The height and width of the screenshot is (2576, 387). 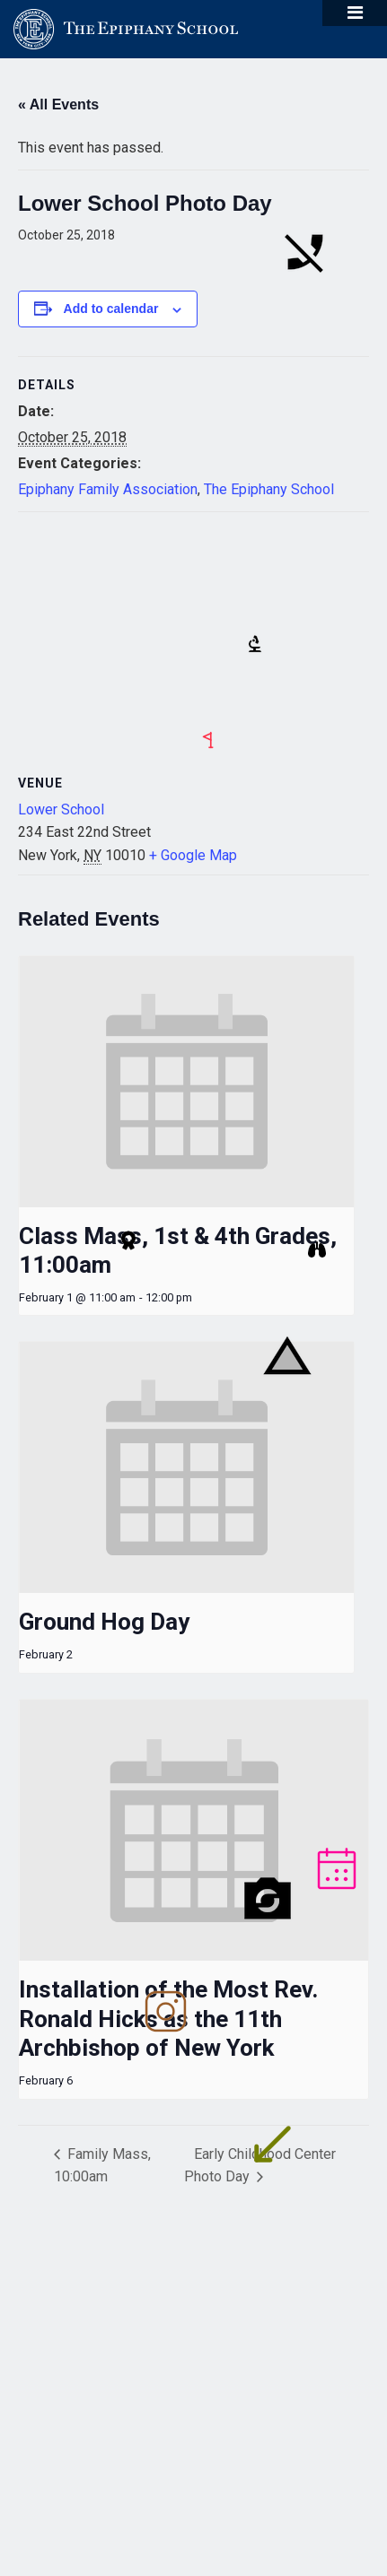 What do you see at coordinates (337, 1870) in the screenshot?
I see `view calendar events` at bounding box center [337, 1870].